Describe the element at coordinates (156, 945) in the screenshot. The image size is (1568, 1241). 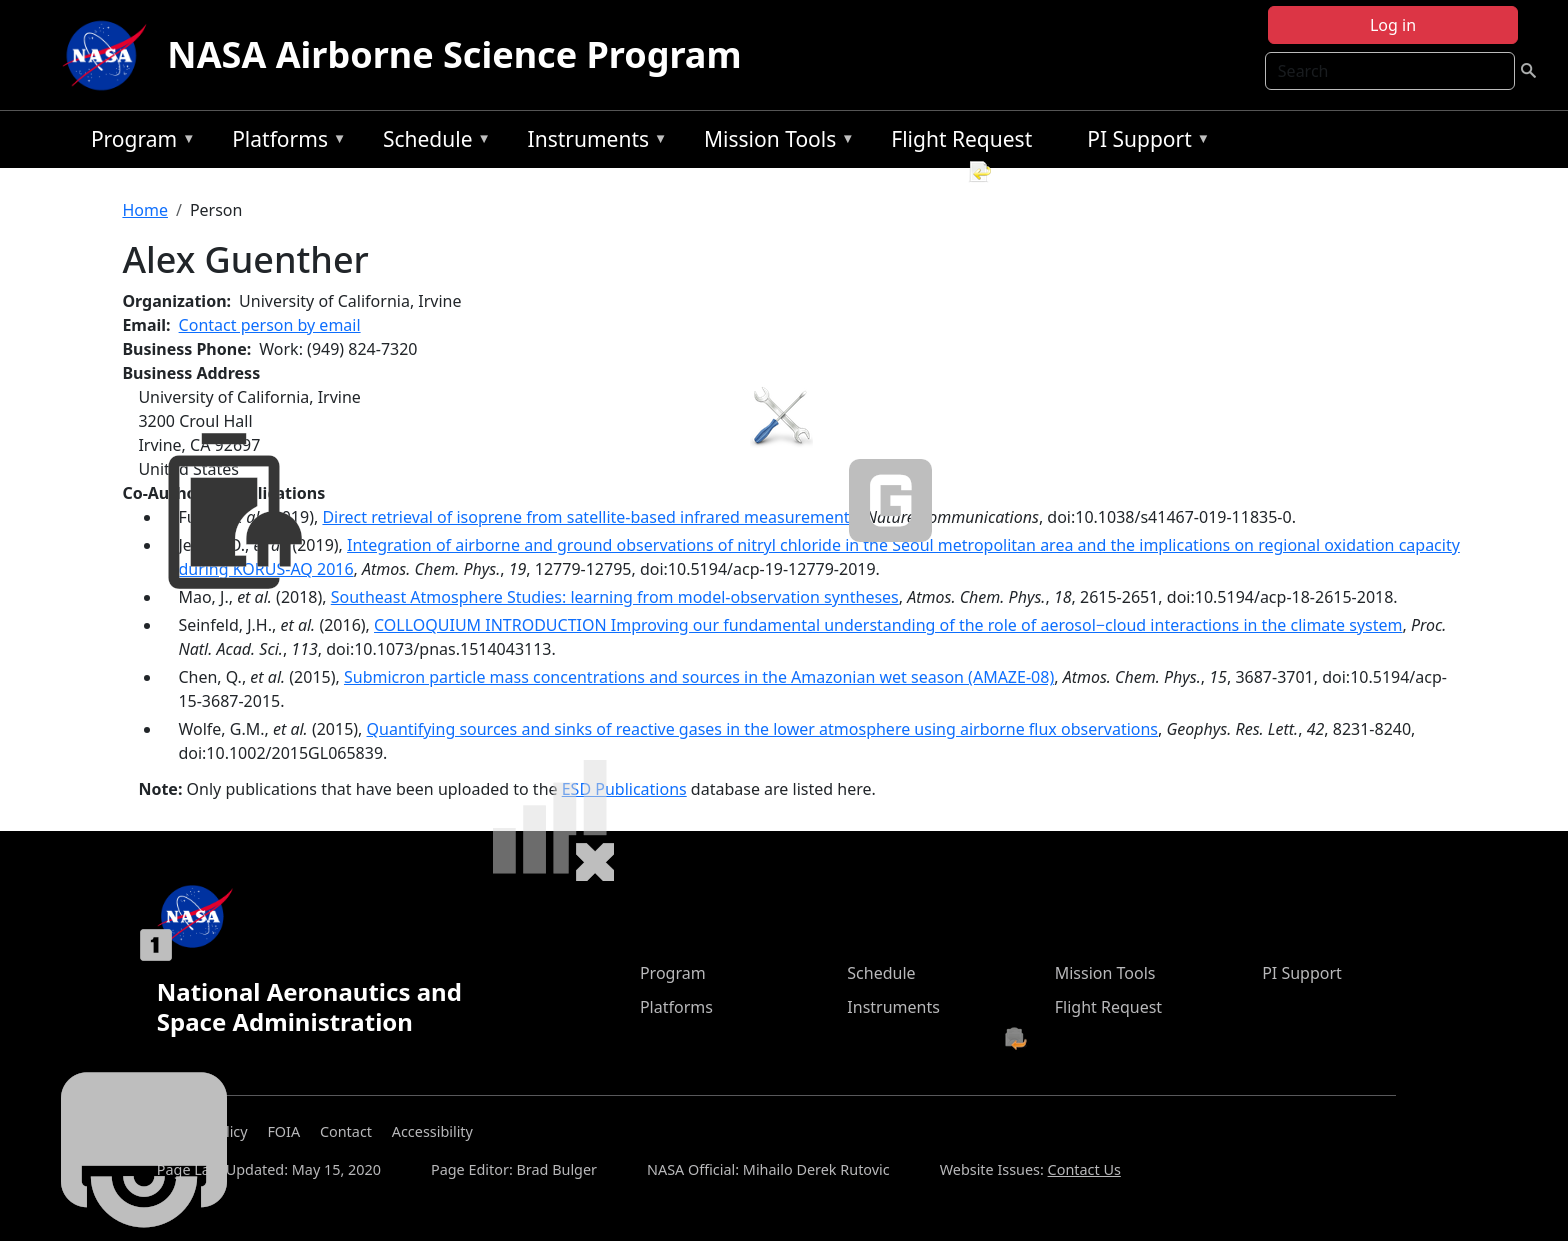
I see `reset zoom to 100% or original size` at that location.